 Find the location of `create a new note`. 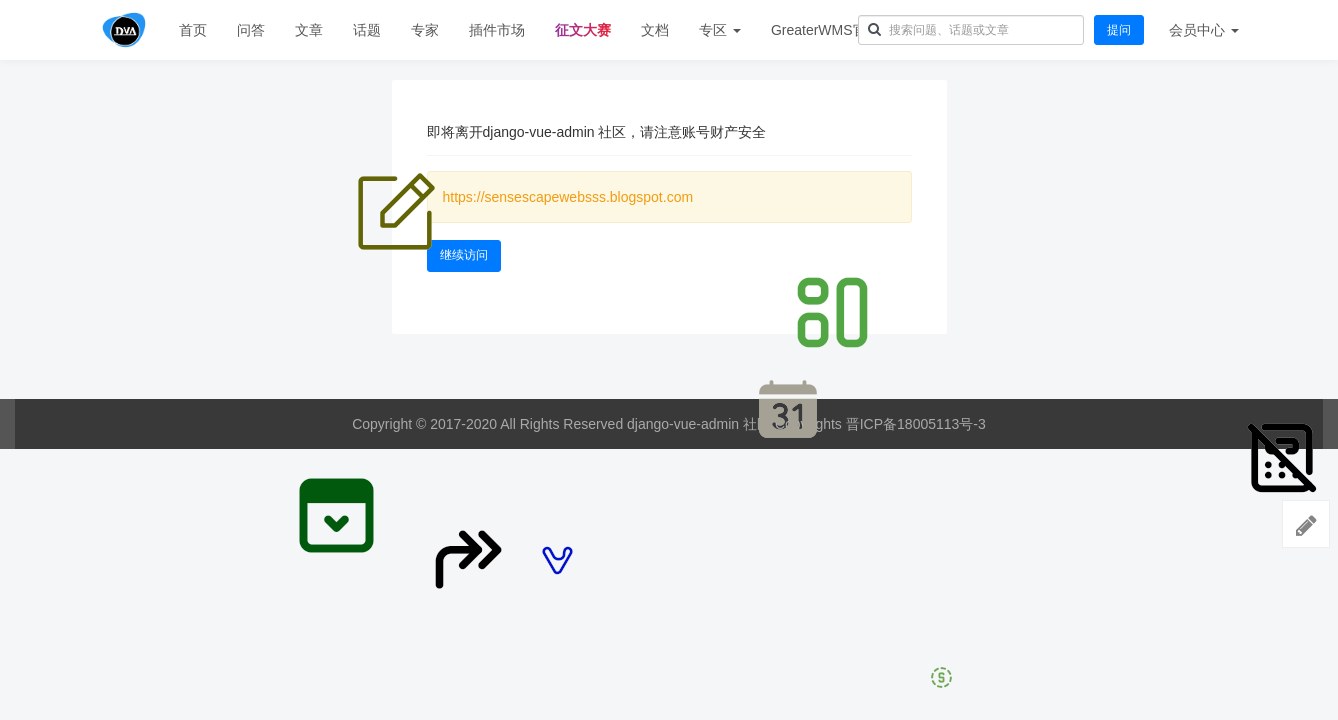

create a new note is located at coordinates (395, 213).